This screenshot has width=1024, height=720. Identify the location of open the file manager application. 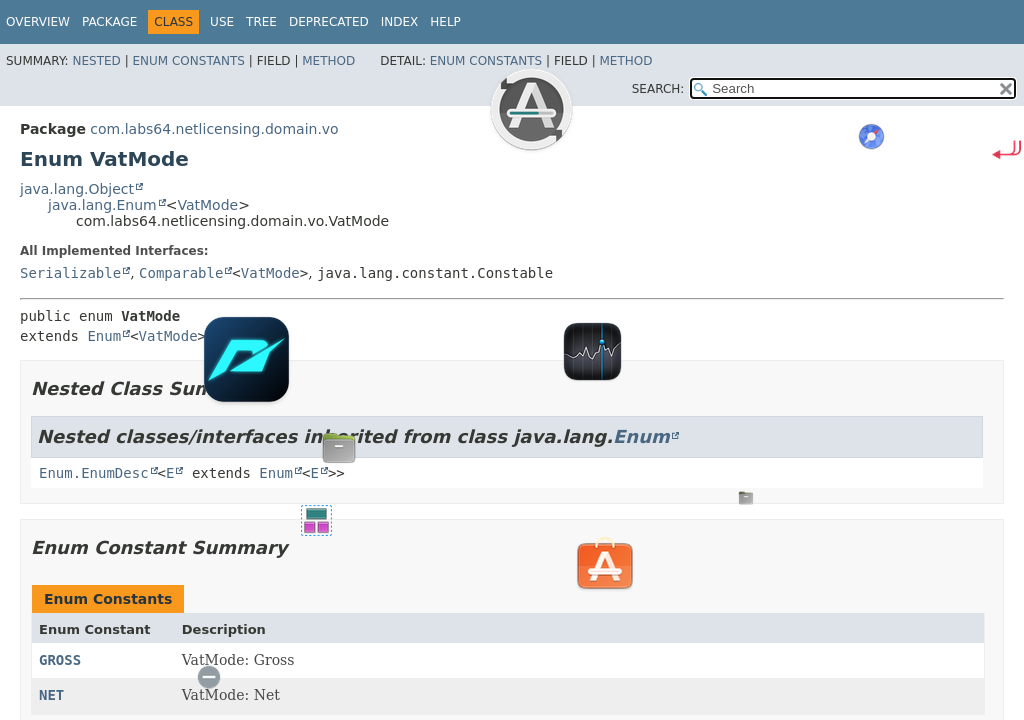
(339, 448).